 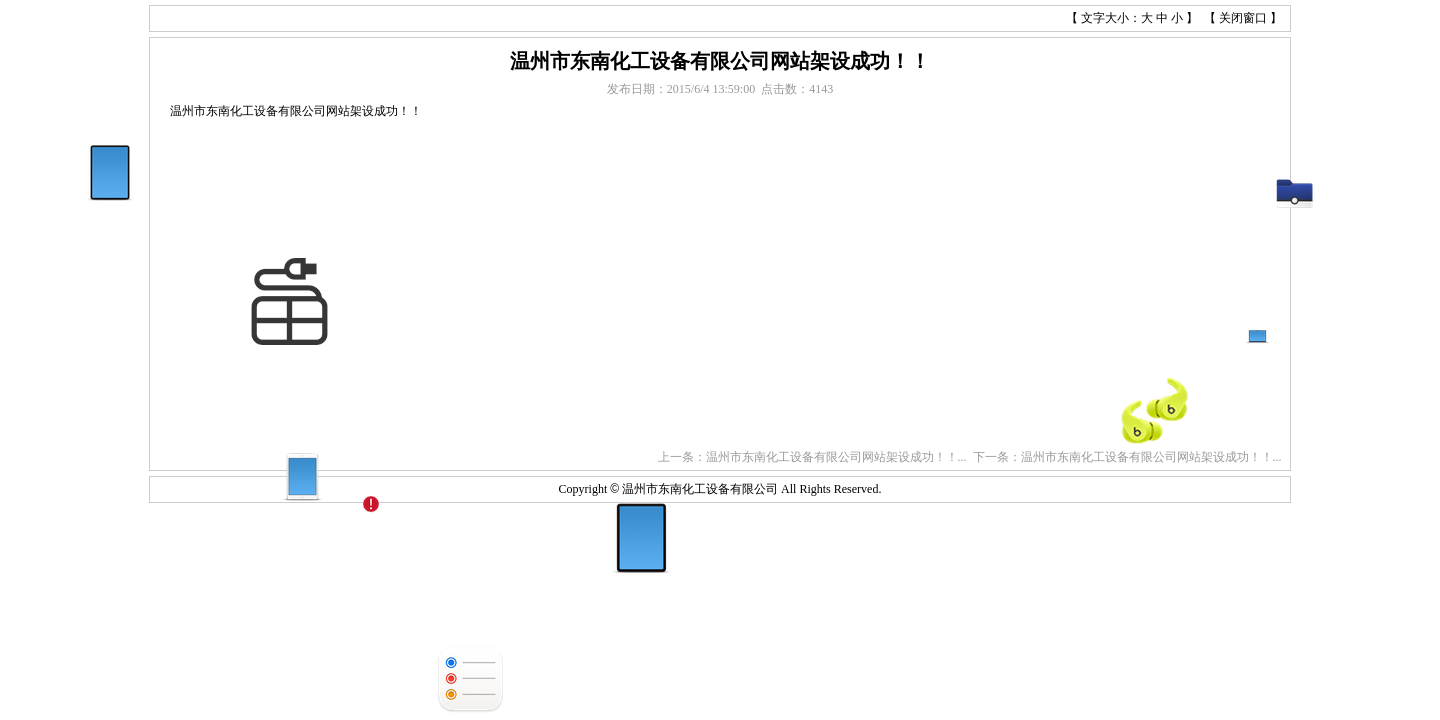 I want to click on folder containing pokémon game files or saves, so click(x=1294, y=194).